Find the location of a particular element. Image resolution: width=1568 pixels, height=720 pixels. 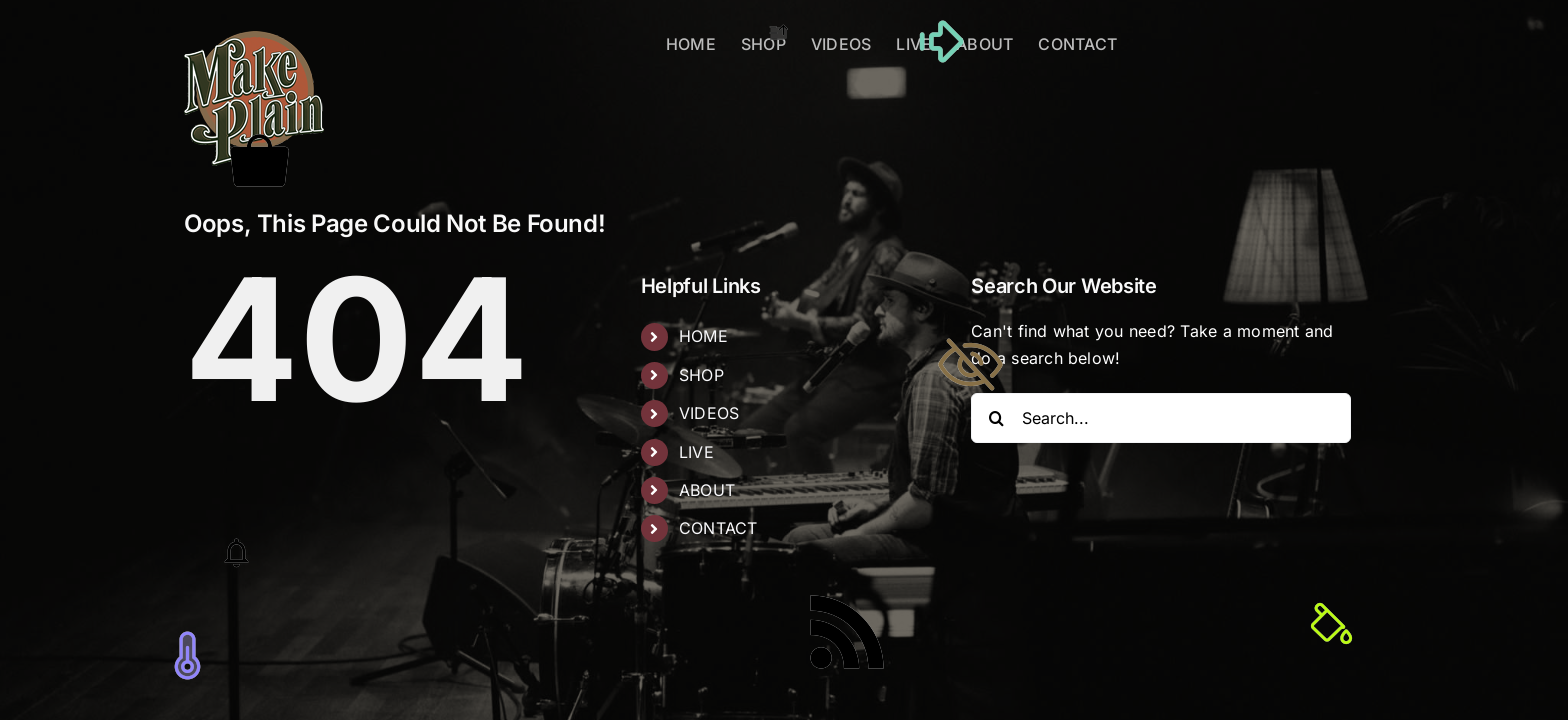

fill an area with color is located at coordinates (1331, 623).